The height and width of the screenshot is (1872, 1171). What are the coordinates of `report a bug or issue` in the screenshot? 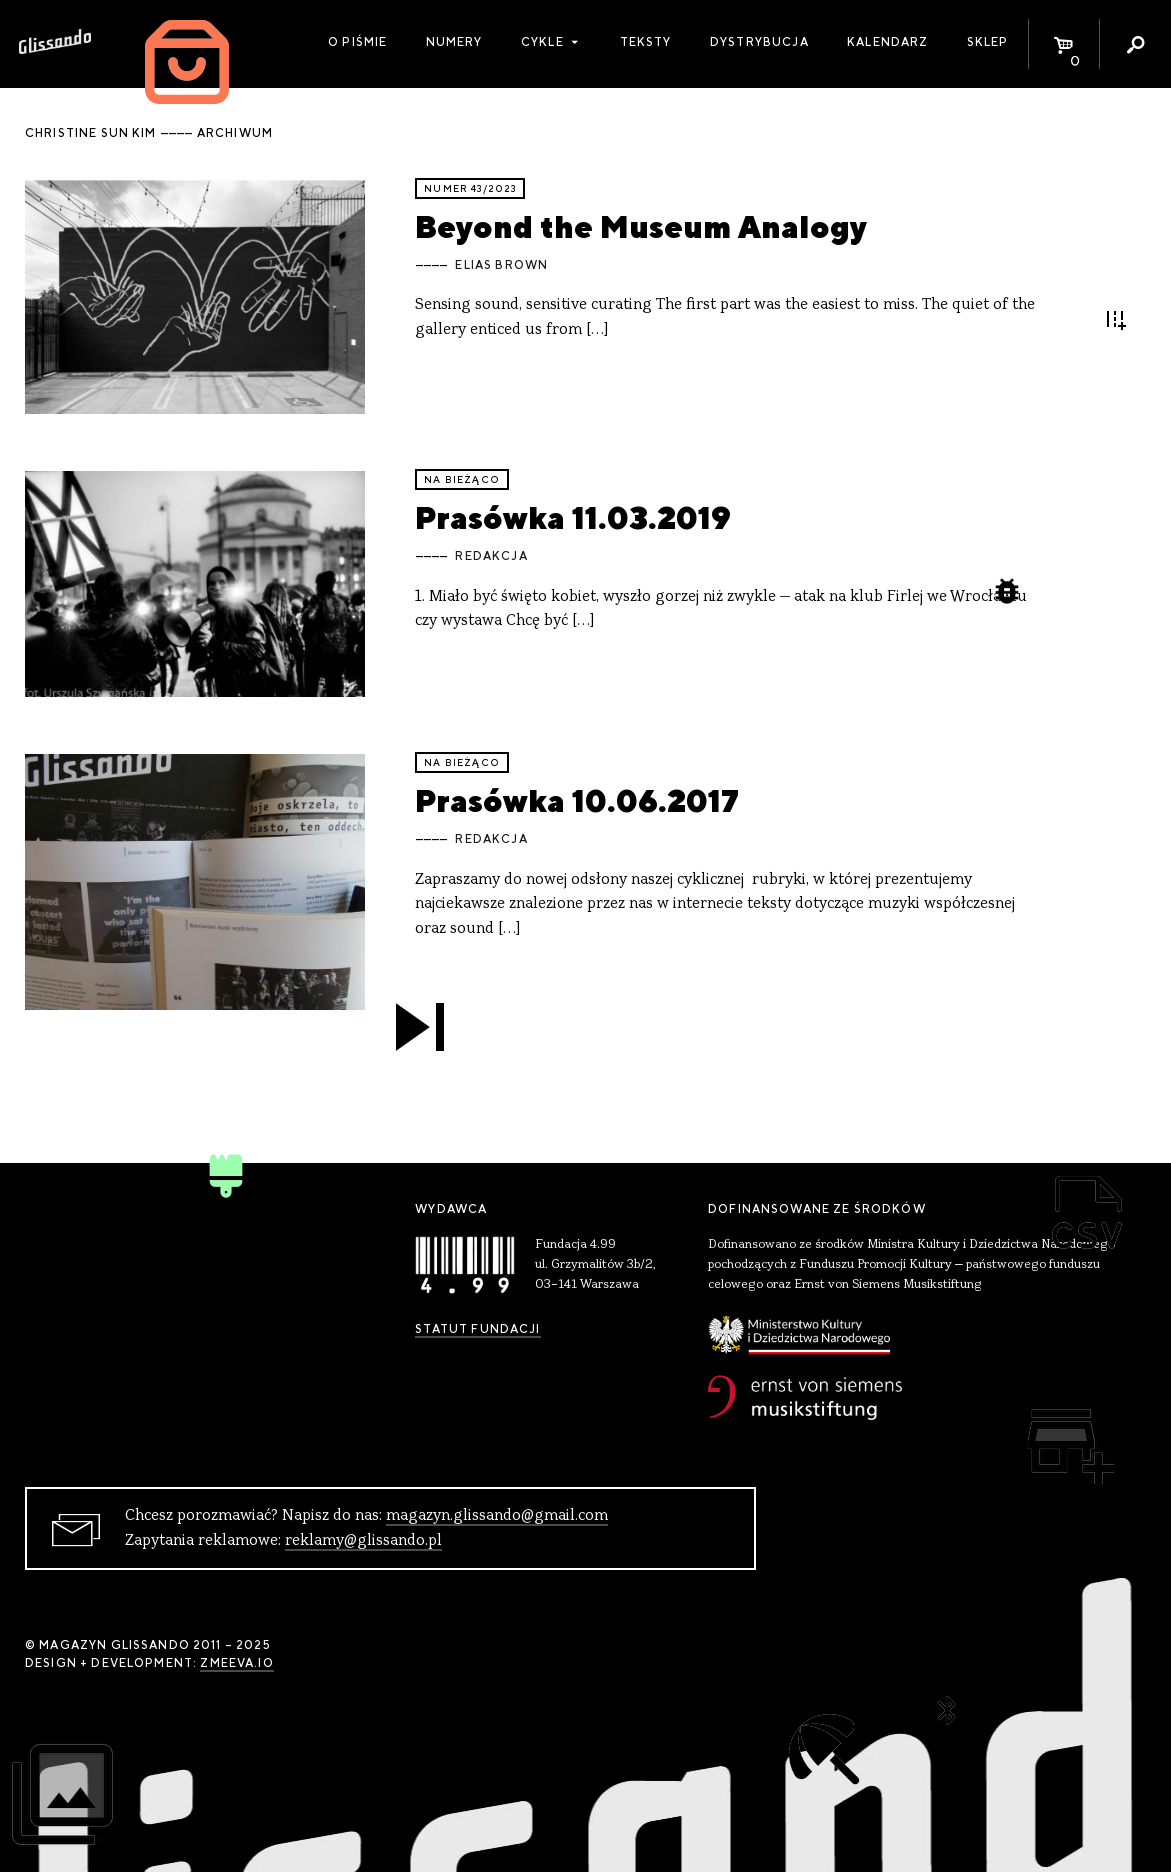 It's located at (1007, 591).